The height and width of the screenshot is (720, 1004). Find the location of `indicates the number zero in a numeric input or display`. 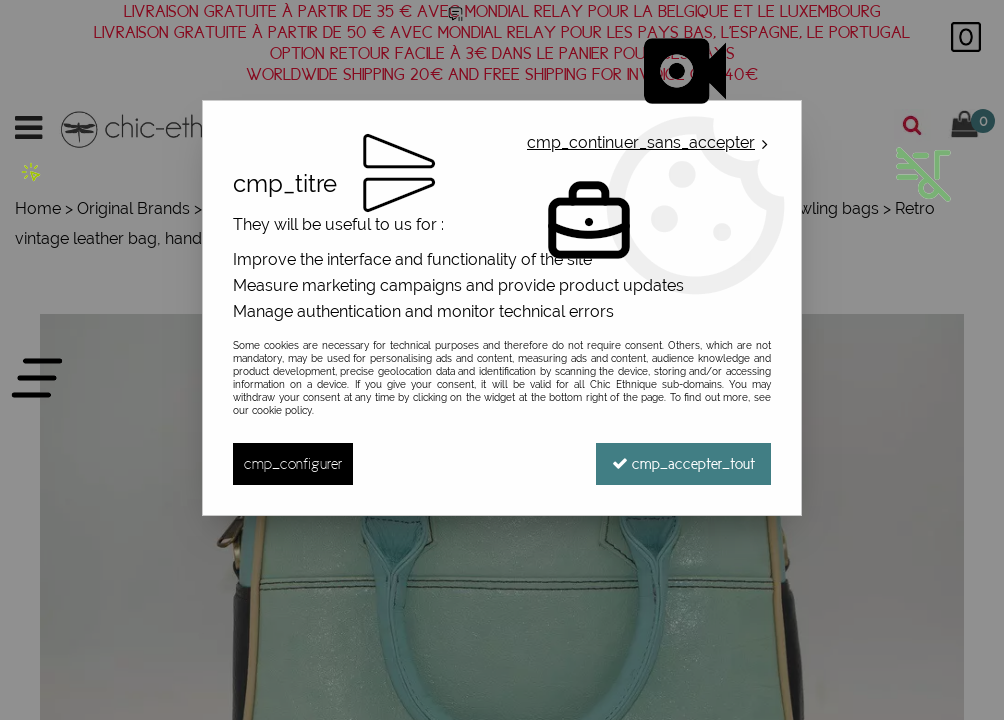

indicates the number zero in a numeric input or display is located at coordinates (966, 37).